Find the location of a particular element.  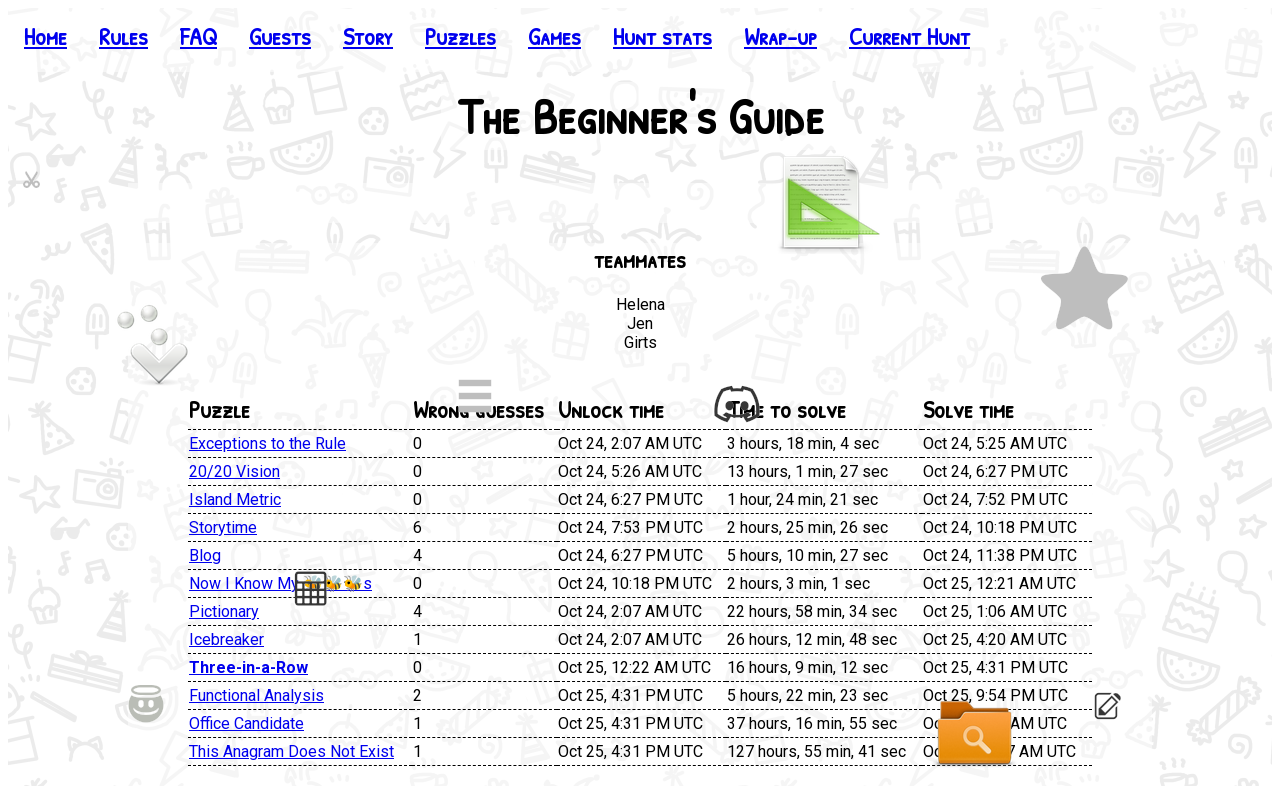

access your bookmarked items is located at coordinates (1084, 291).